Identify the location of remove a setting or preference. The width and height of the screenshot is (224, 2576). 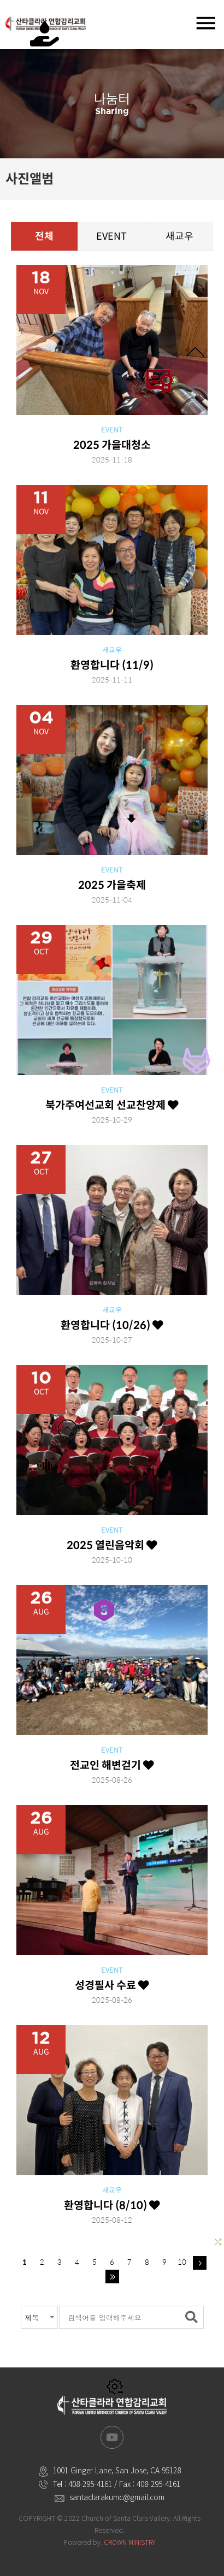
(115, 2387).